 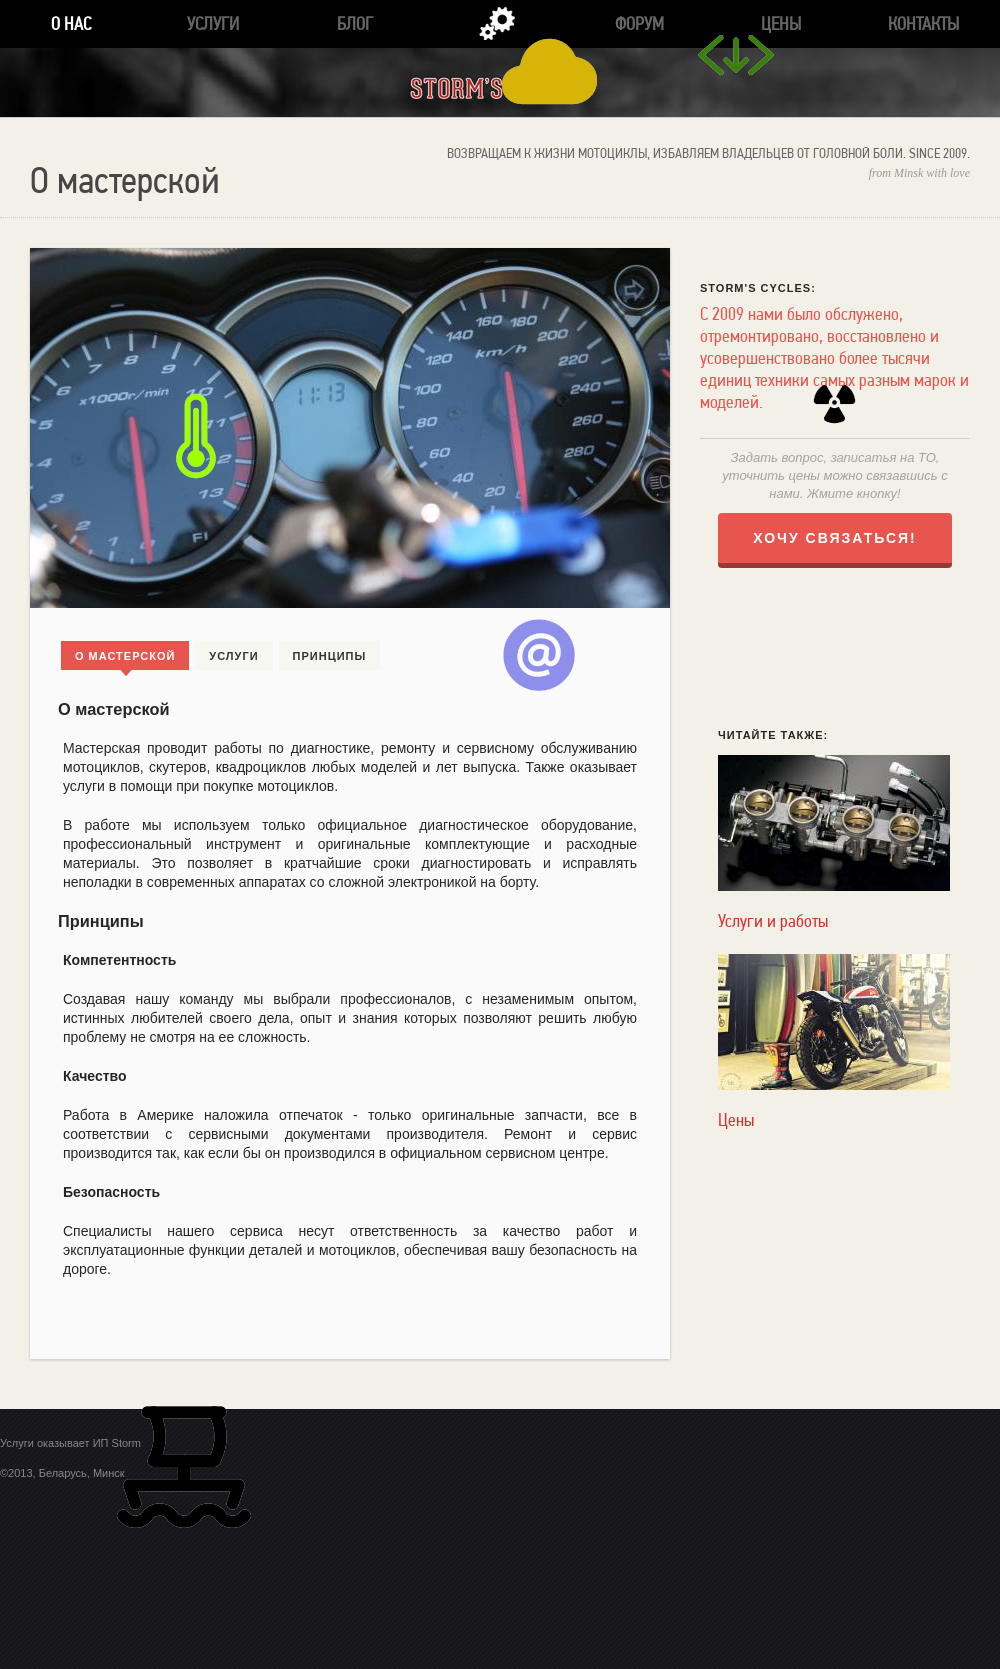 What do you see at coordinates (184, 1467) in the screenshot?
I see `access sailing or boating features` at bounding box center [184, 1467].